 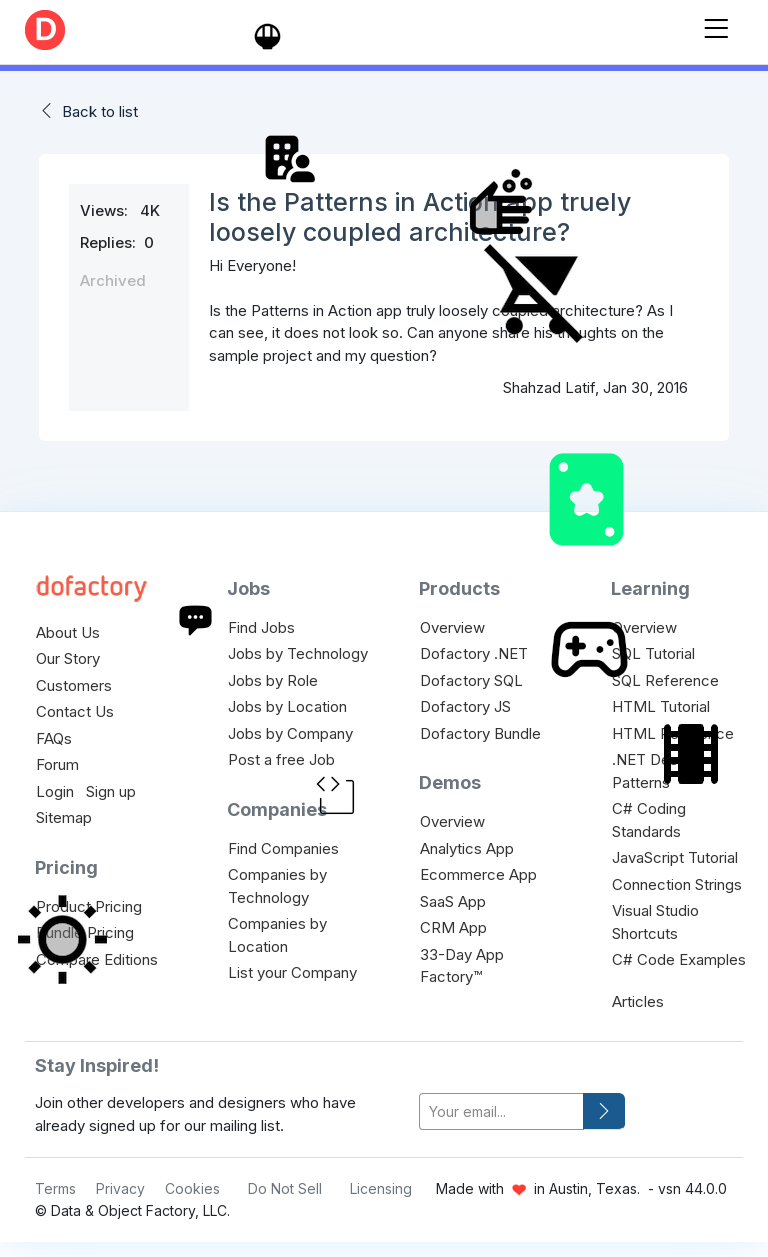 I want to click on browse local movies or theaters nearby, so click(x=691, y=754).